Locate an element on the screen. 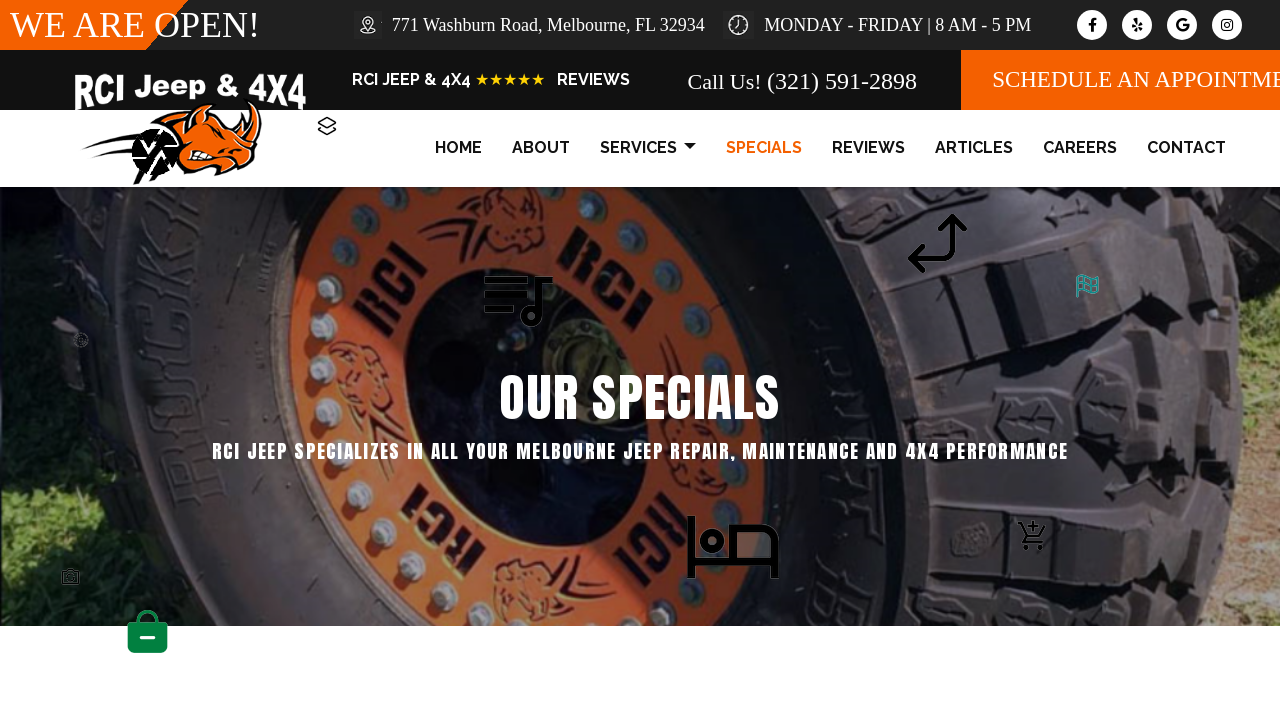  indicates a finish line or goal completion is located at coordinates (1086, 285).